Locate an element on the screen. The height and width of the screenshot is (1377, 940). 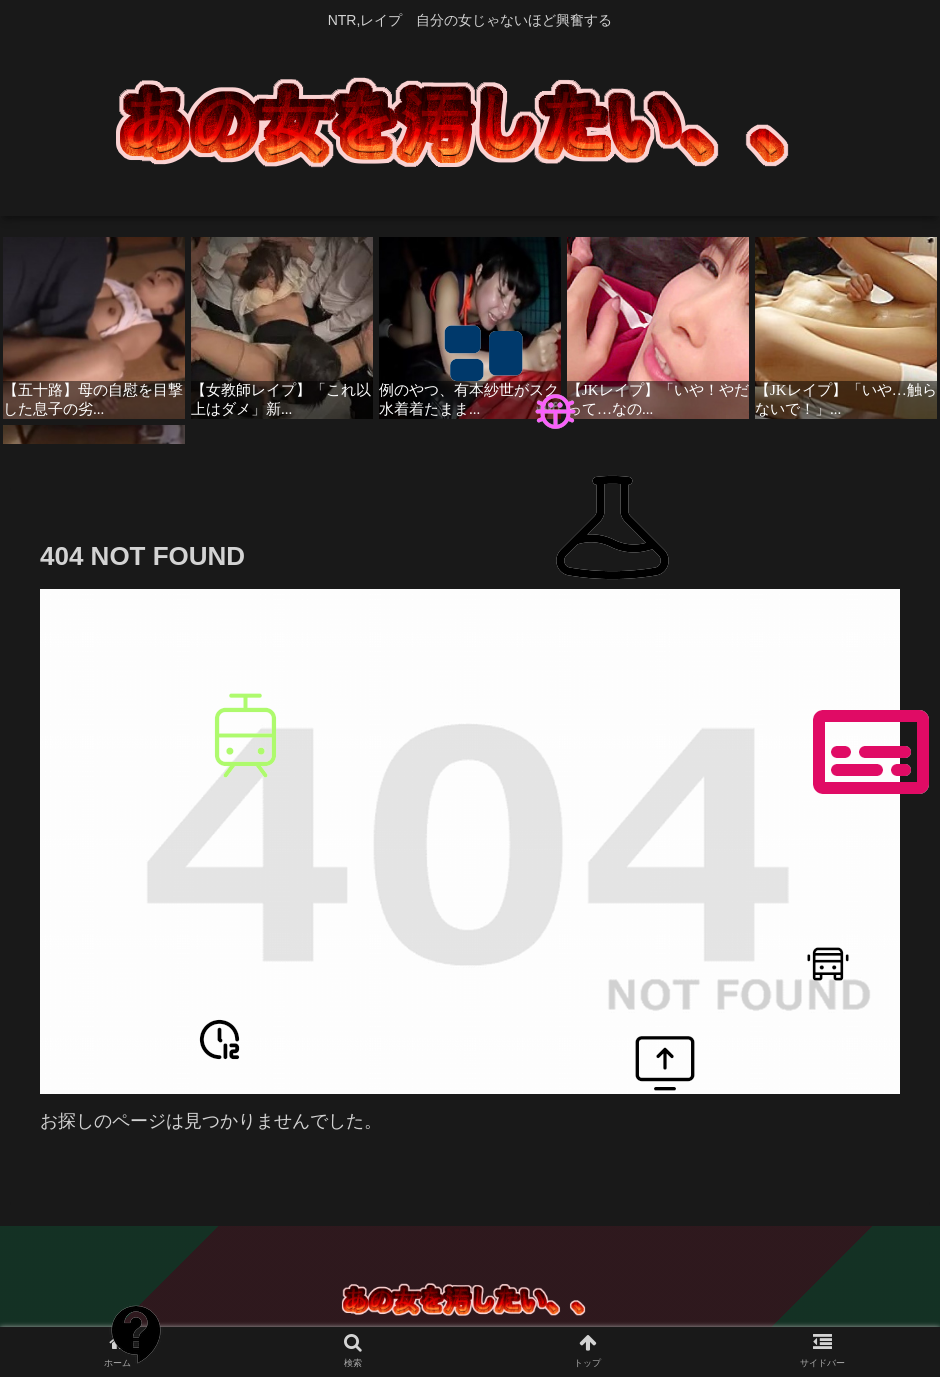
access public transit or tram routes is located at coordinates (245, 735).